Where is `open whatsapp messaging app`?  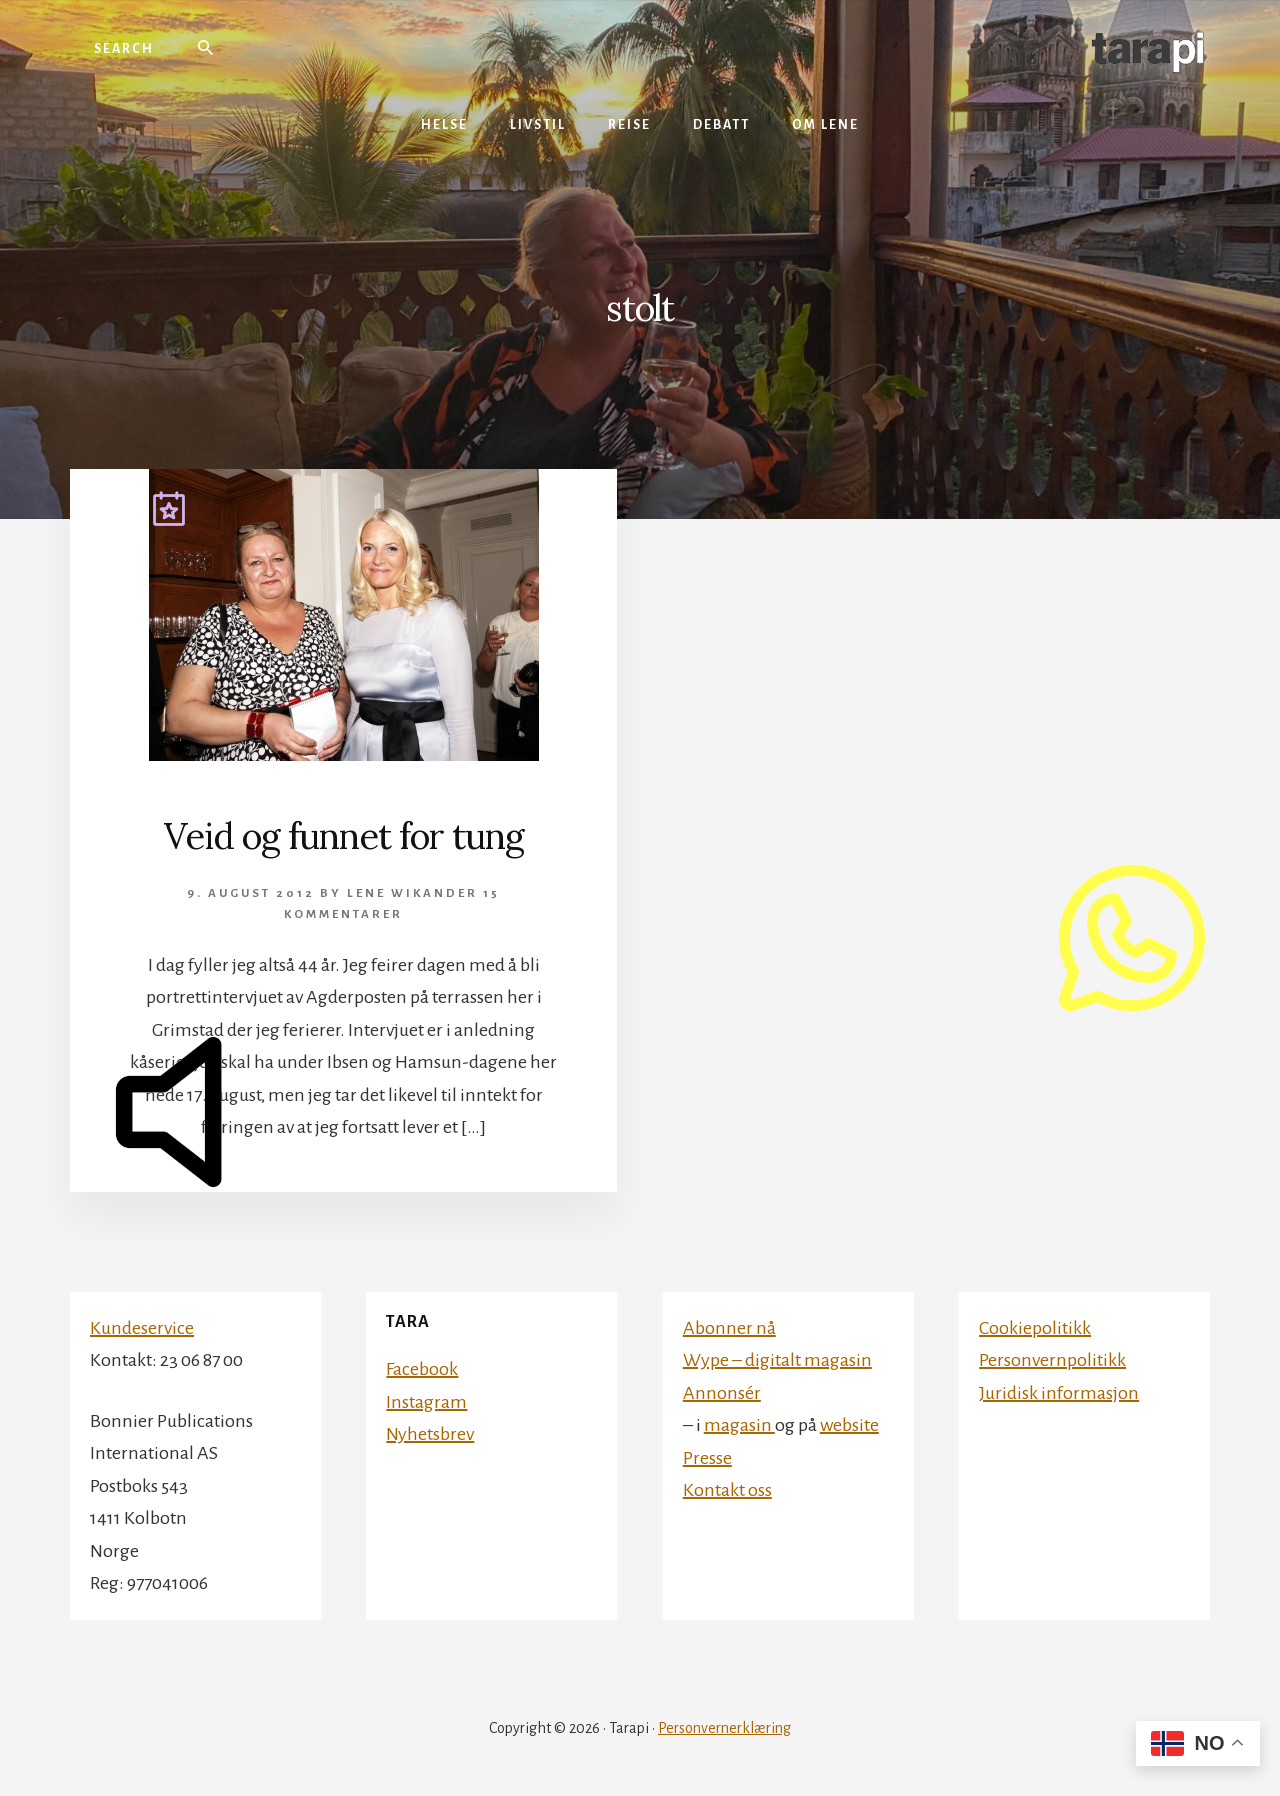
open whatsapp messaging app is located at coordinates (1132, 938).